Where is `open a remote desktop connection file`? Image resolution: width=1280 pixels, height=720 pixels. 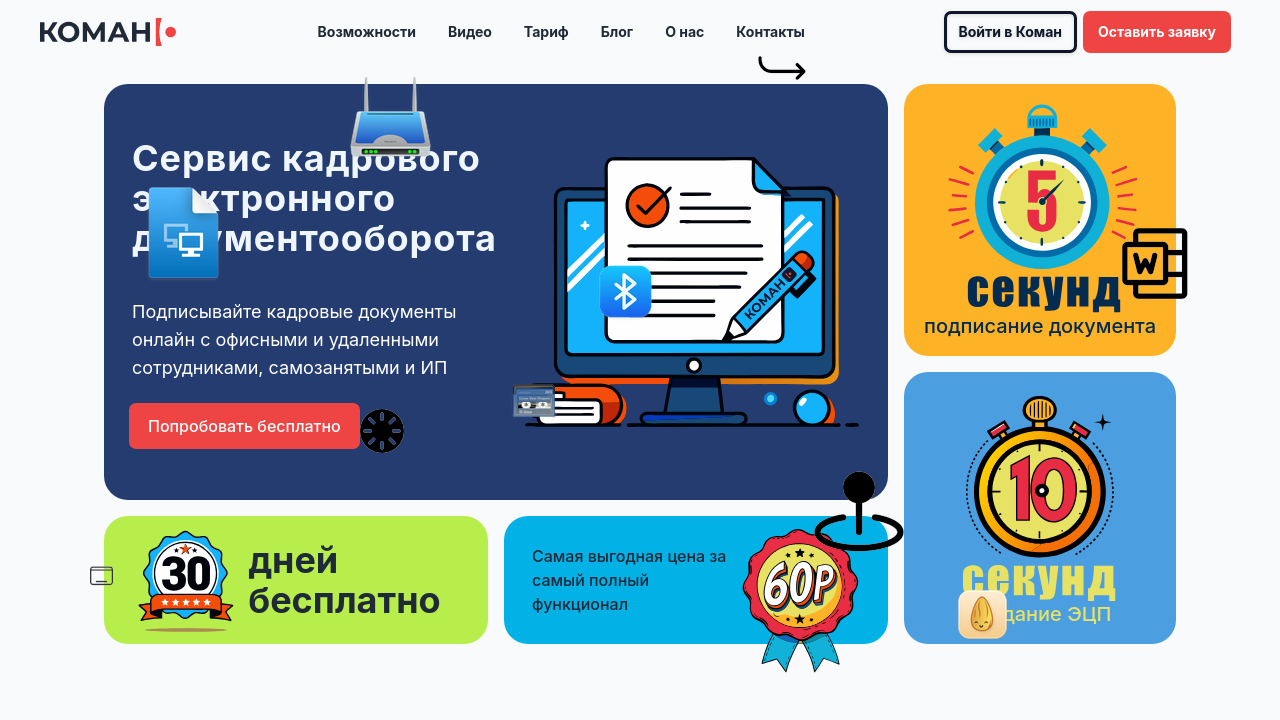 open a remote desktop connection file is located at coordinates (183, 234).